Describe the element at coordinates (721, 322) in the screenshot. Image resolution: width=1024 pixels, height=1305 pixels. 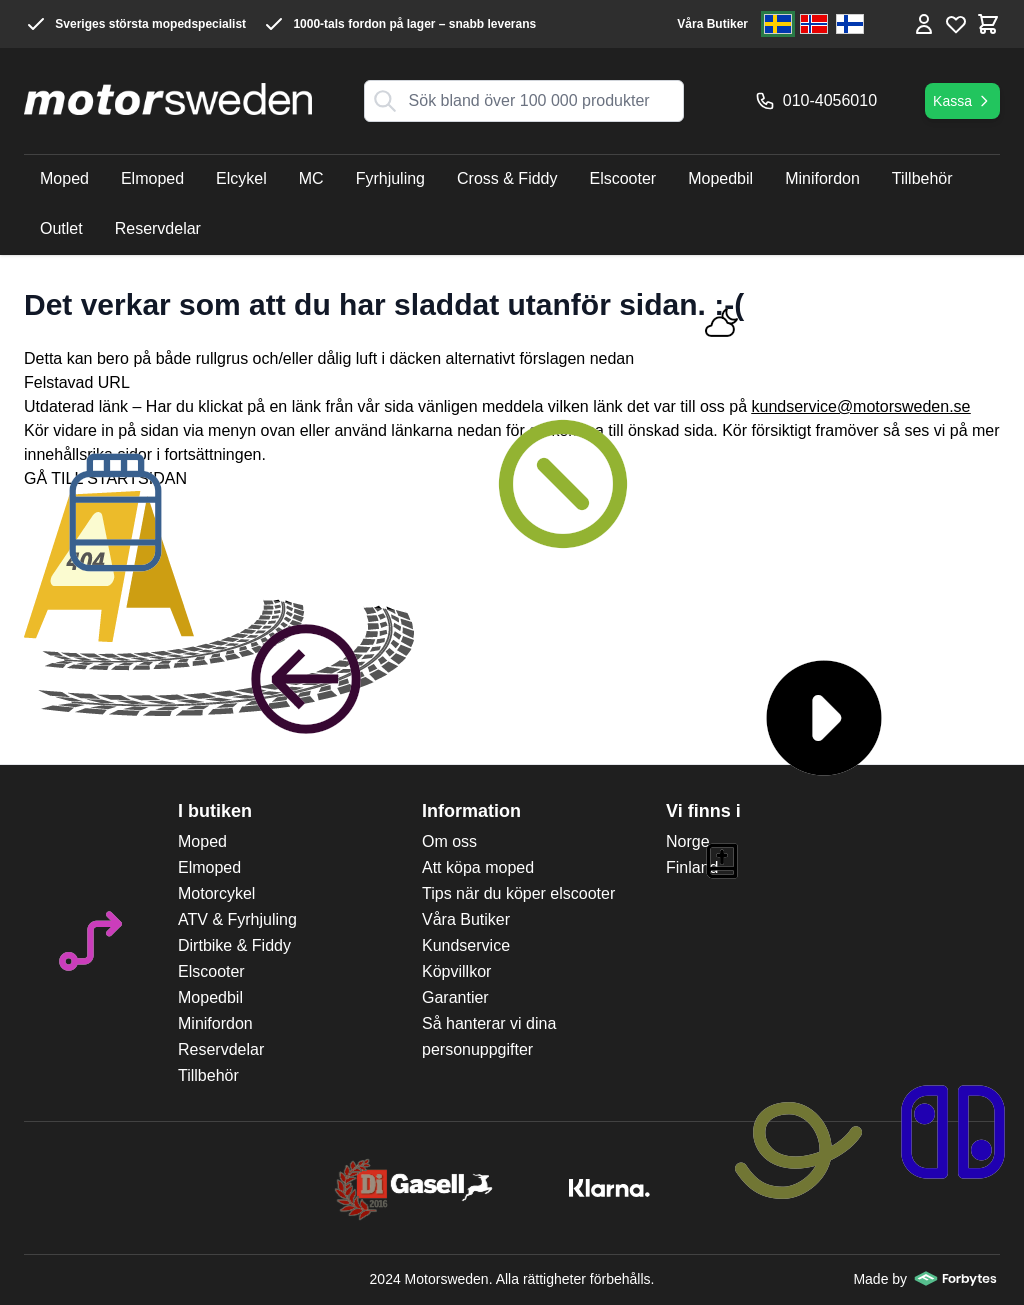
I see `indicates cloudy night weather conditions` at that location.